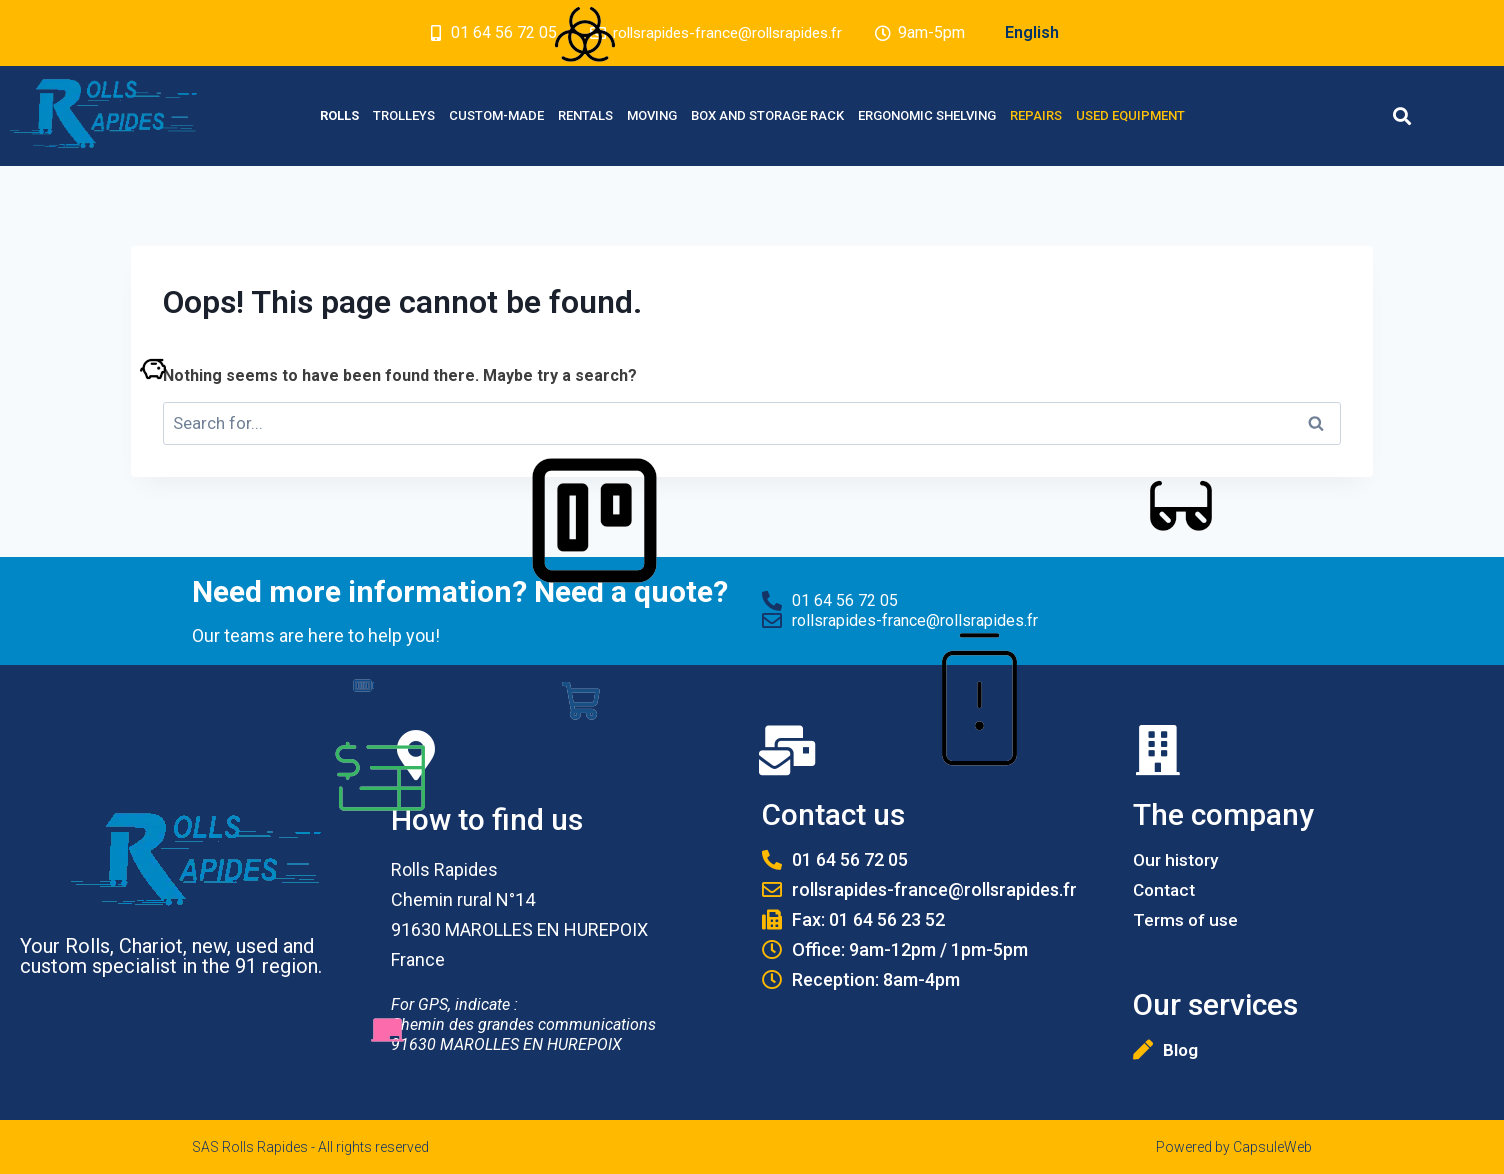  What do you see at coordinates (585, 36) in the screenshot?
I see `indicates hazardous or dangerous content` at bounding box center [585, 36].